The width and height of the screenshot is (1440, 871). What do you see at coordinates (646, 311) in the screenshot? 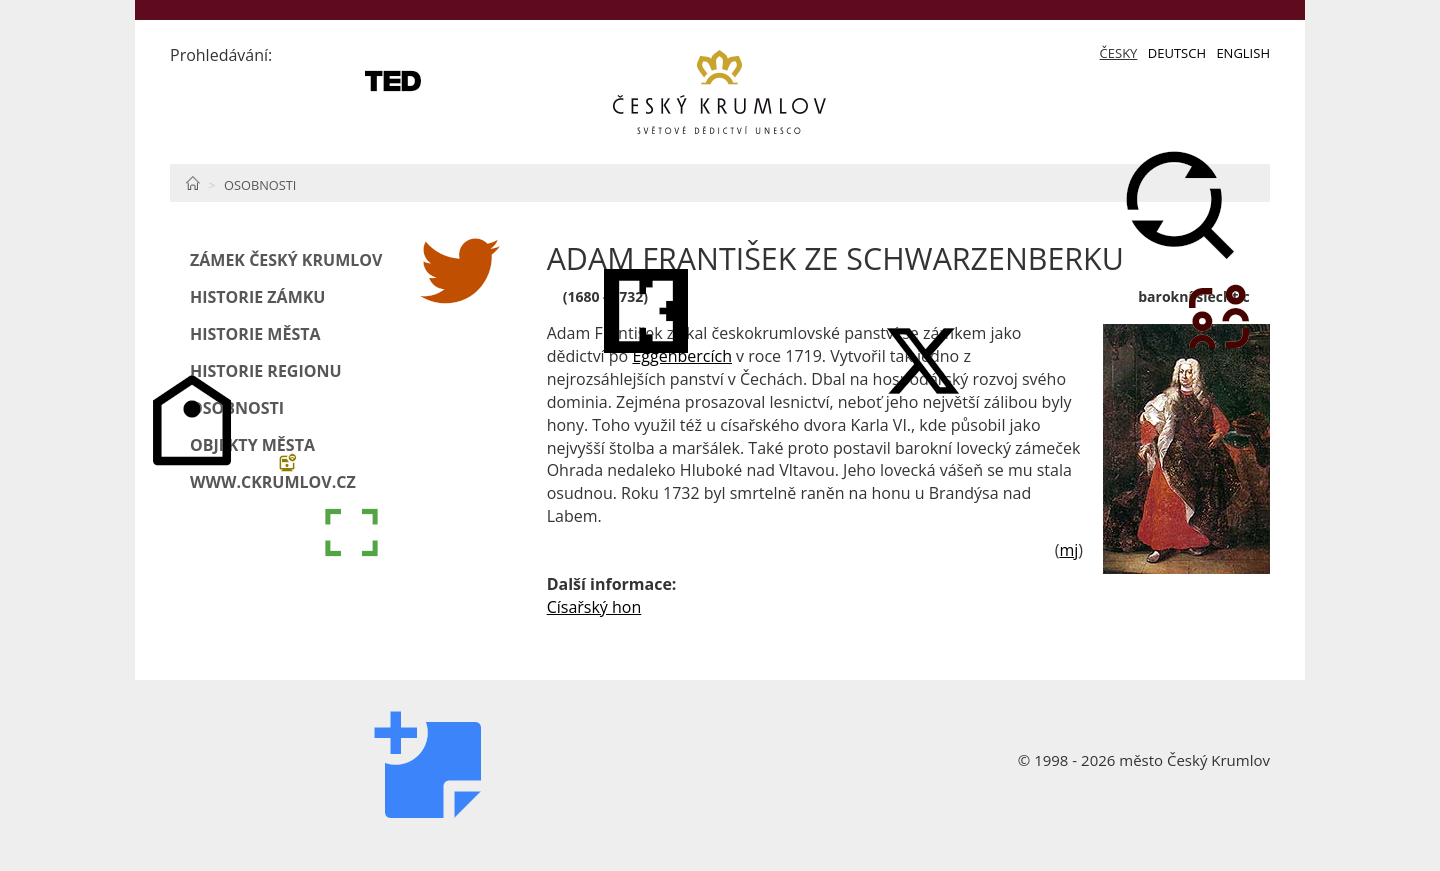
I see `open the Kick streaming platform` at bounding box center [646, 311].